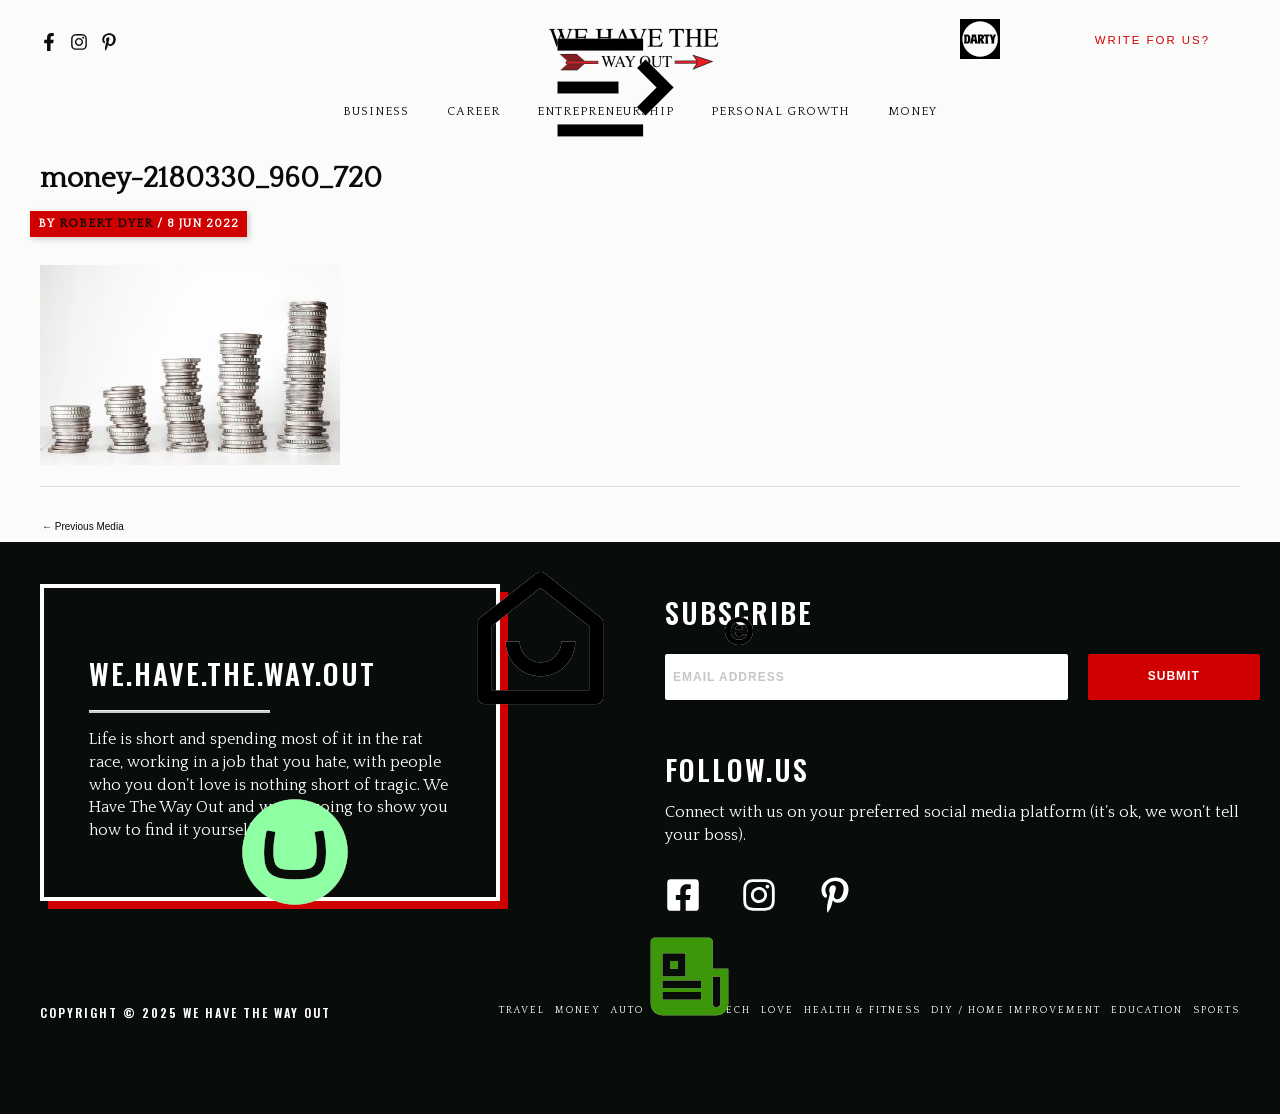 Image resolution: width=1280 pixels, height=1114 pixels. Describe the element at coordinates (689, 976) in the screenshot. I see `view news articles` at that location.